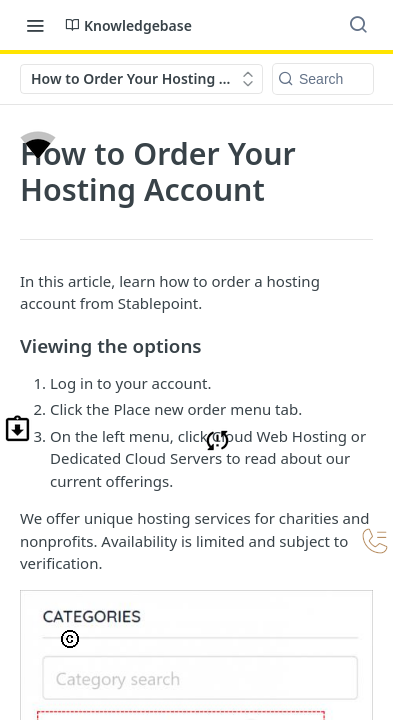 This screenshot has width=393, height=720. What do you see at coordinates (17, 429) in the screenshot?
I see `download or receive an assignment` at bounding box center [17, 429].